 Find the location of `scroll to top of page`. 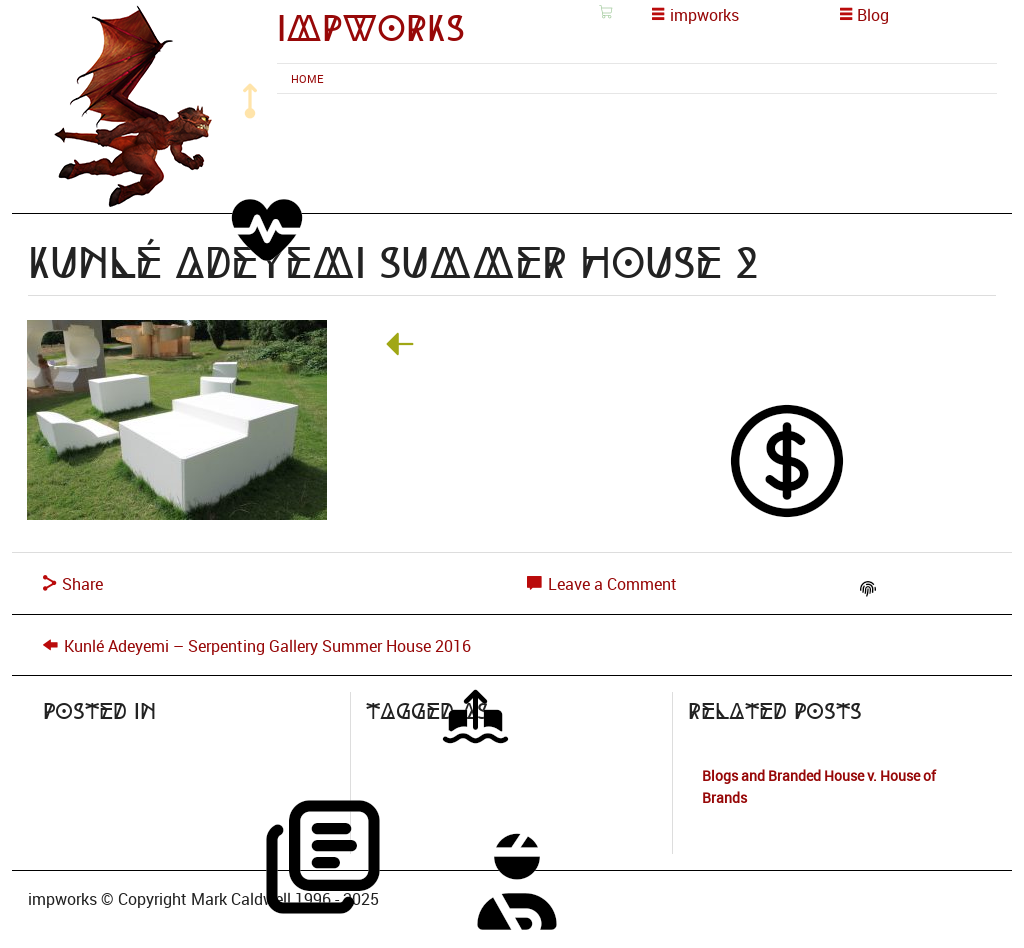

scroll to top of page is located at coordinates (250, 101).